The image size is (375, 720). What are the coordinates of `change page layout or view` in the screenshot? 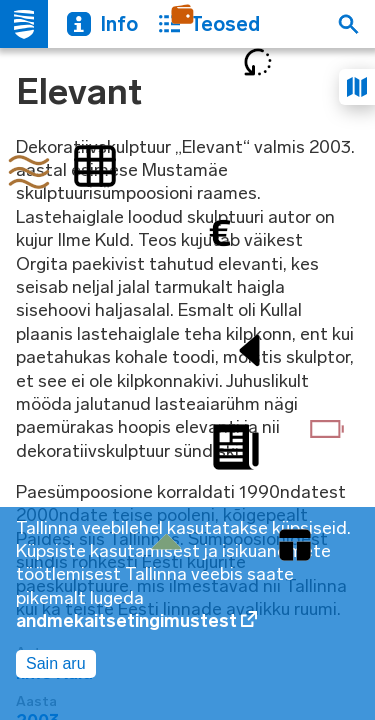 It's located at (295, 545).